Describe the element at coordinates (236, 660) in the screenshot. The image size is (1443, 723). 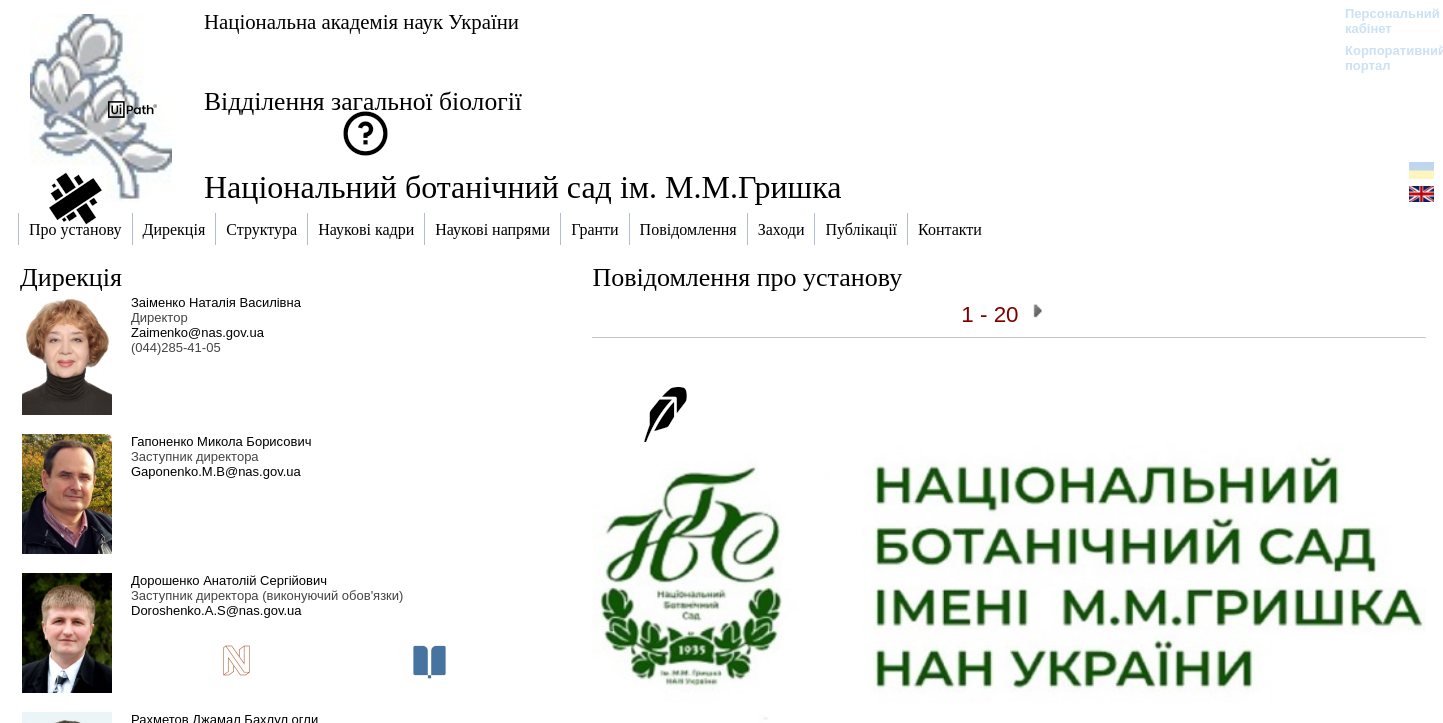
I see `neos brand logo` at that location.